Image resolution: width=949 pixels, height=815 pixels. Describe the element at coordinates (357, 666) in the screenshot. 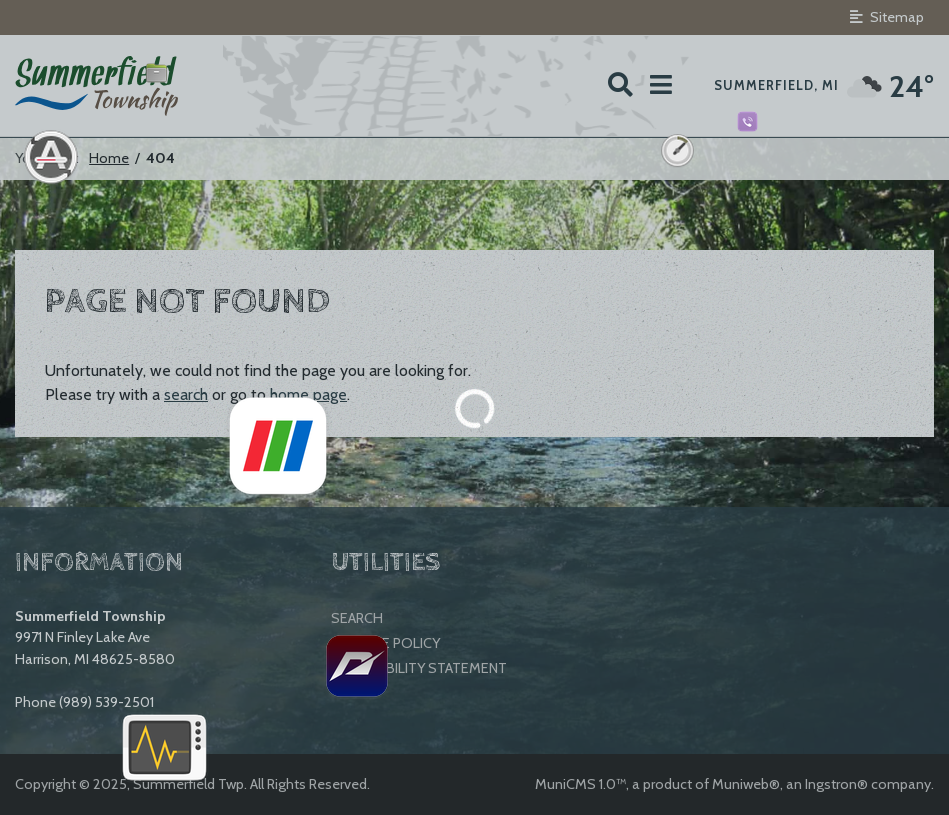

I see `launch need for speed hot pursuit game` at that location.